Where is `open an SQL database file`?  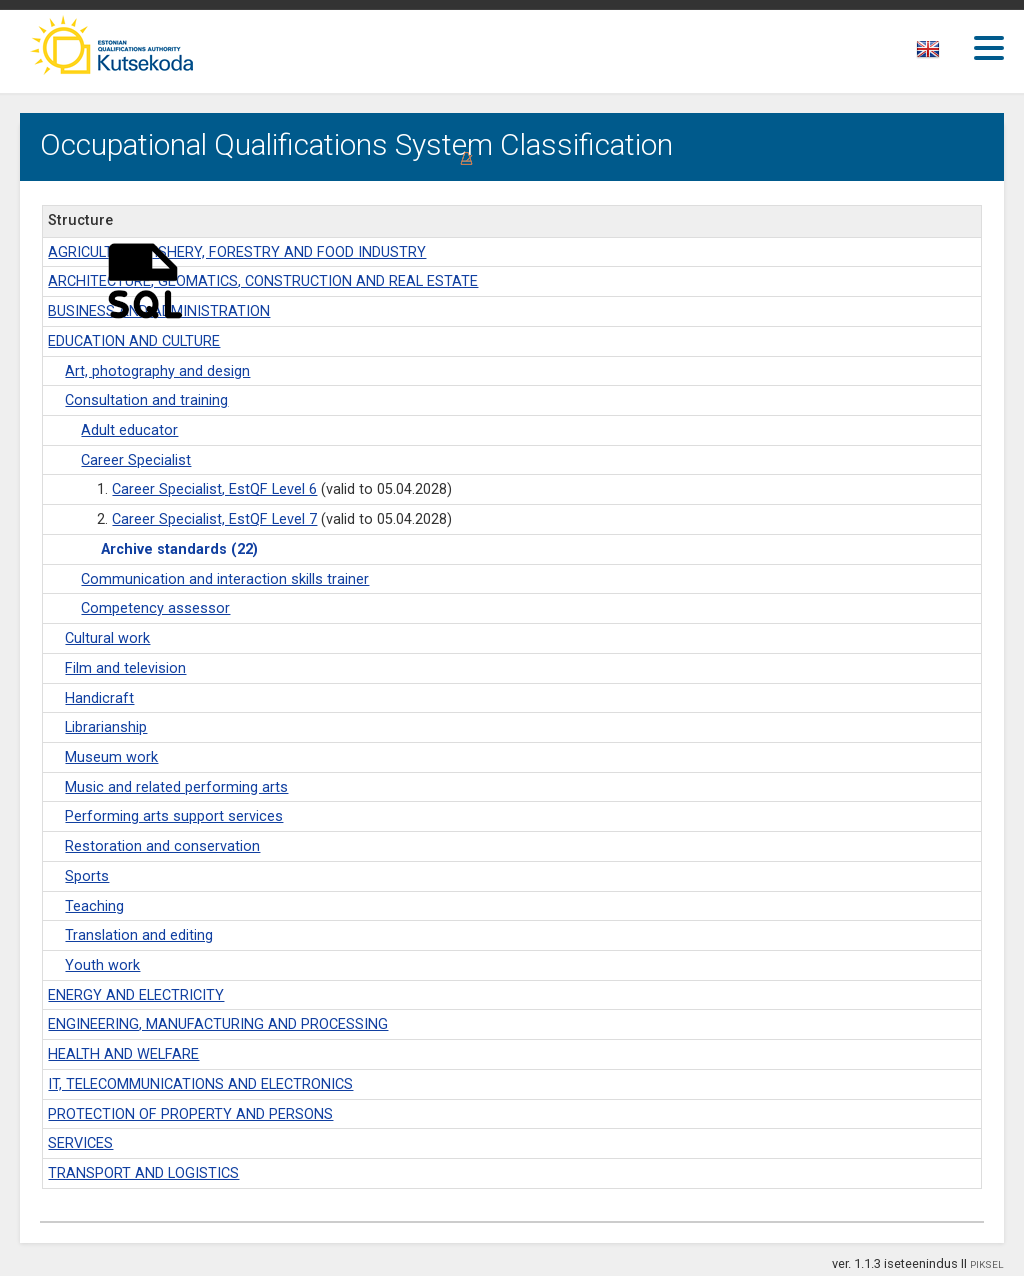
open an SQL database file is located at coordinates (143, 284).